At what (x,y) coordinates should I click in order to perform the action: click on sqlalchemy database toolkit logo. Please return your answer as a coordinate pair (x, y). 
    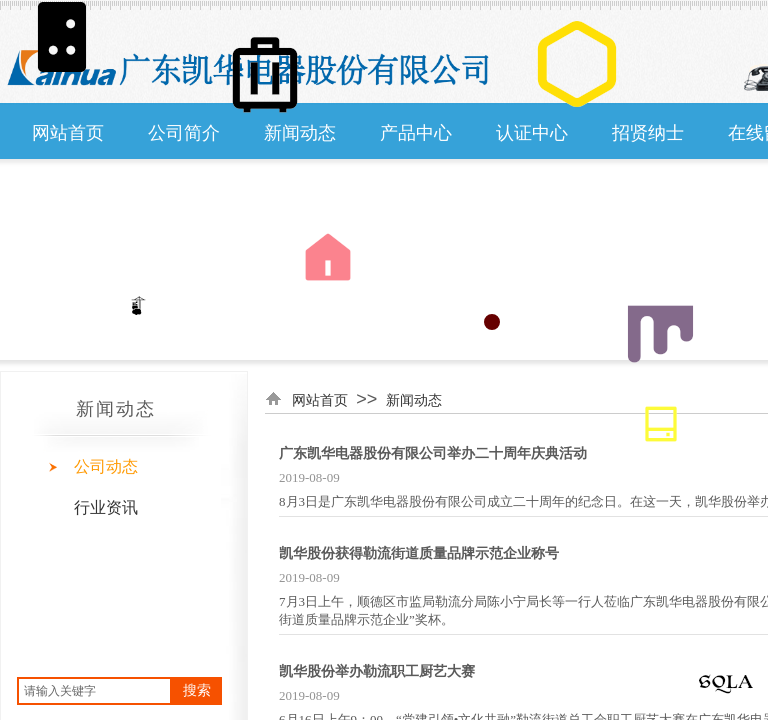
    Looking at the image, I should click on (726, 684).